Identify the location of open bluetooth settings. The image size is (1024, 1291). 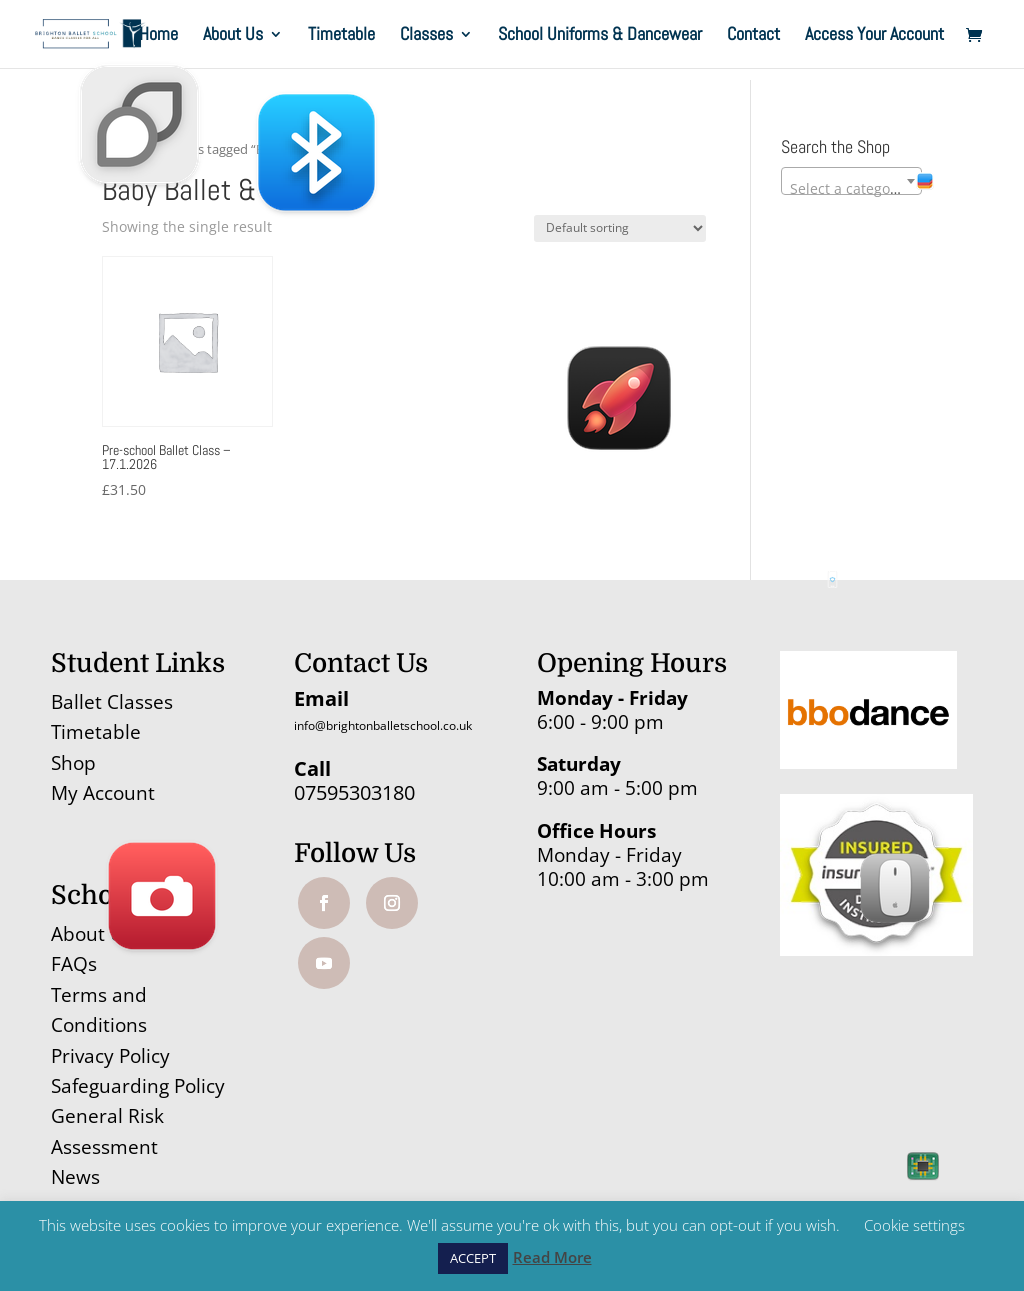
(316, 152).